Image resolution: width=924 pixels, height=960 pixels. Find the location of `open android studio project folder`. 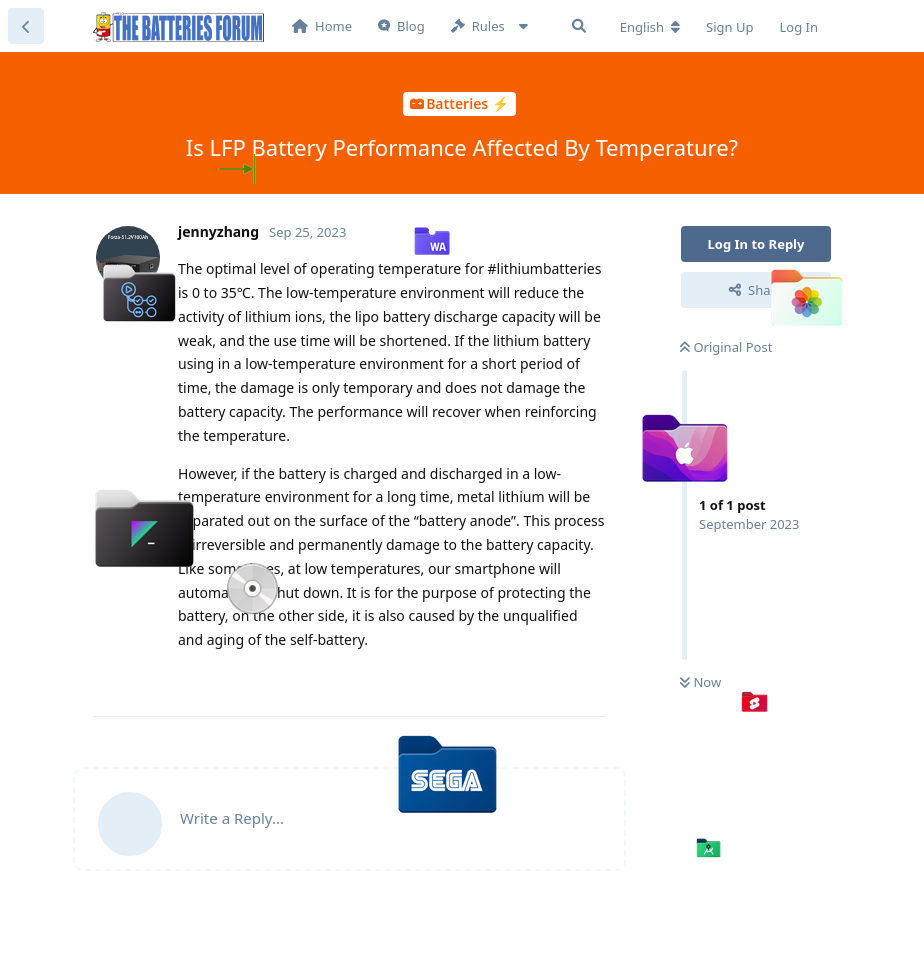

open android studio project folder is located at coordinates (708, 848).